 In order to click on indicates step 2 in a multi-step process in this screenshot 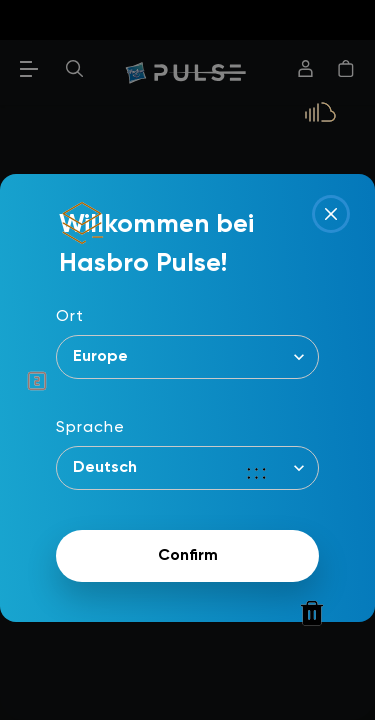, I will do `click(37, 381)`.